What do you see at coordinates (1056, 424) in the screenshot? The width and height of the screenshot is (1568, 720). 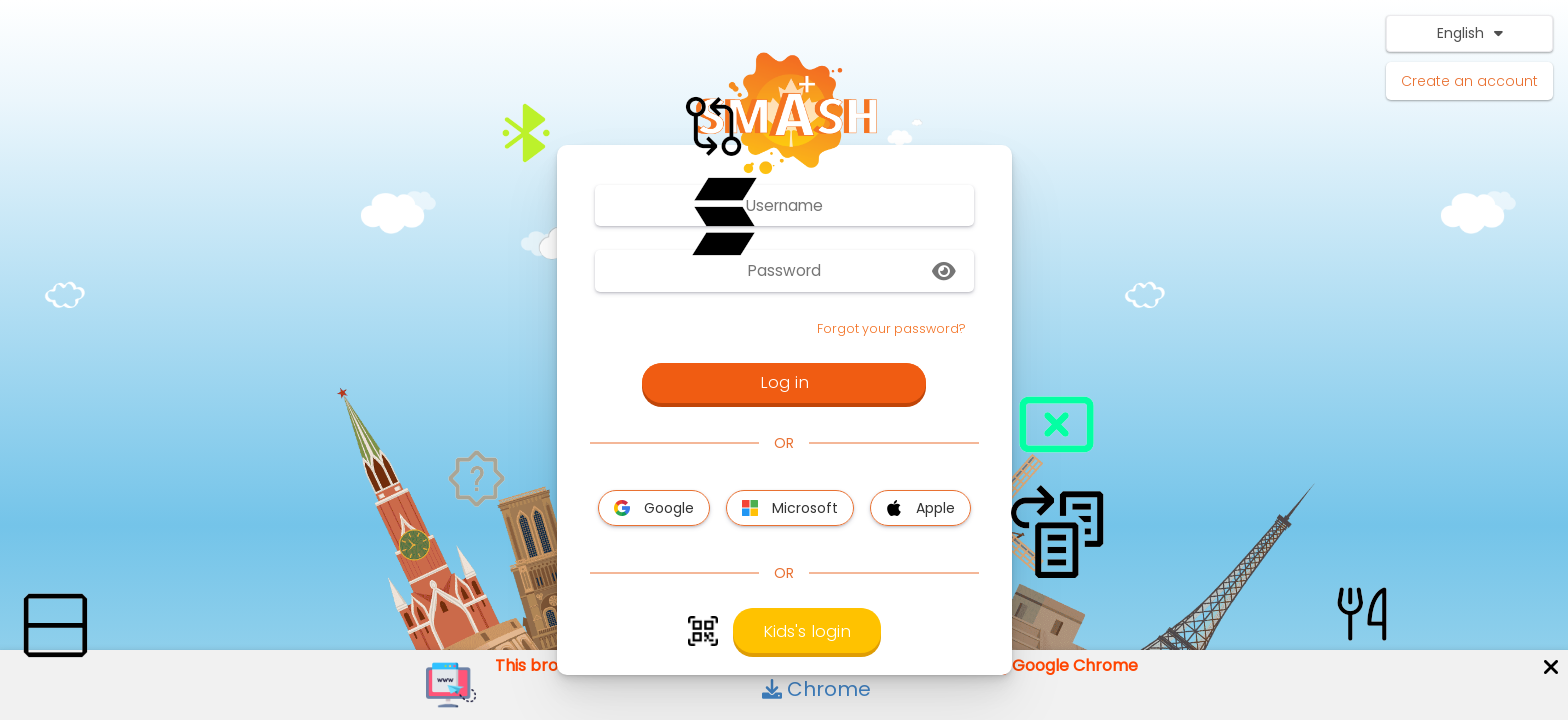 I see `close or dismiss a window` at bounding box center [1056, 424].